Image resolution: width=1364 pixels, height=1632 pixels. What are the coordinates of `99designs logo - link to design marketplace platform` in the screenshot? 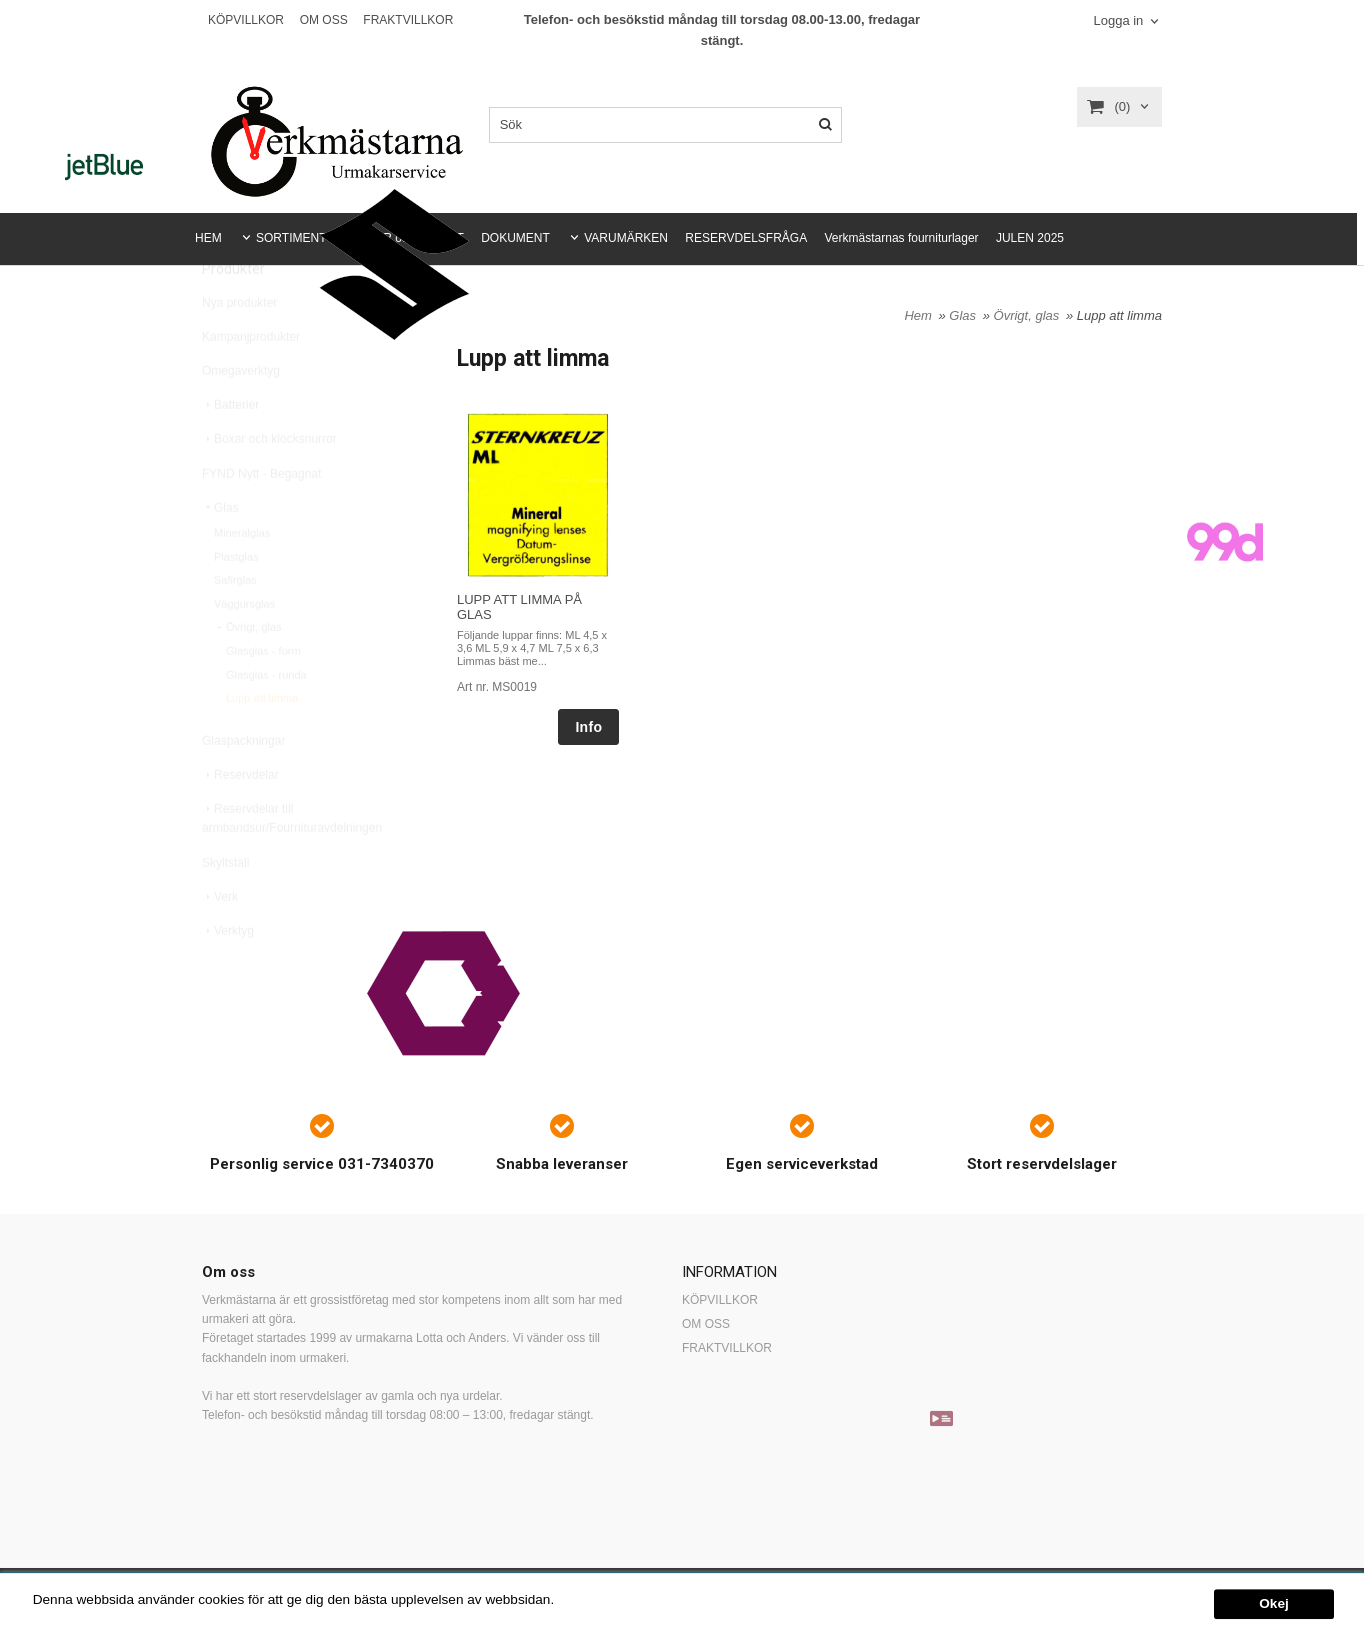 It's located at (1225, 542).